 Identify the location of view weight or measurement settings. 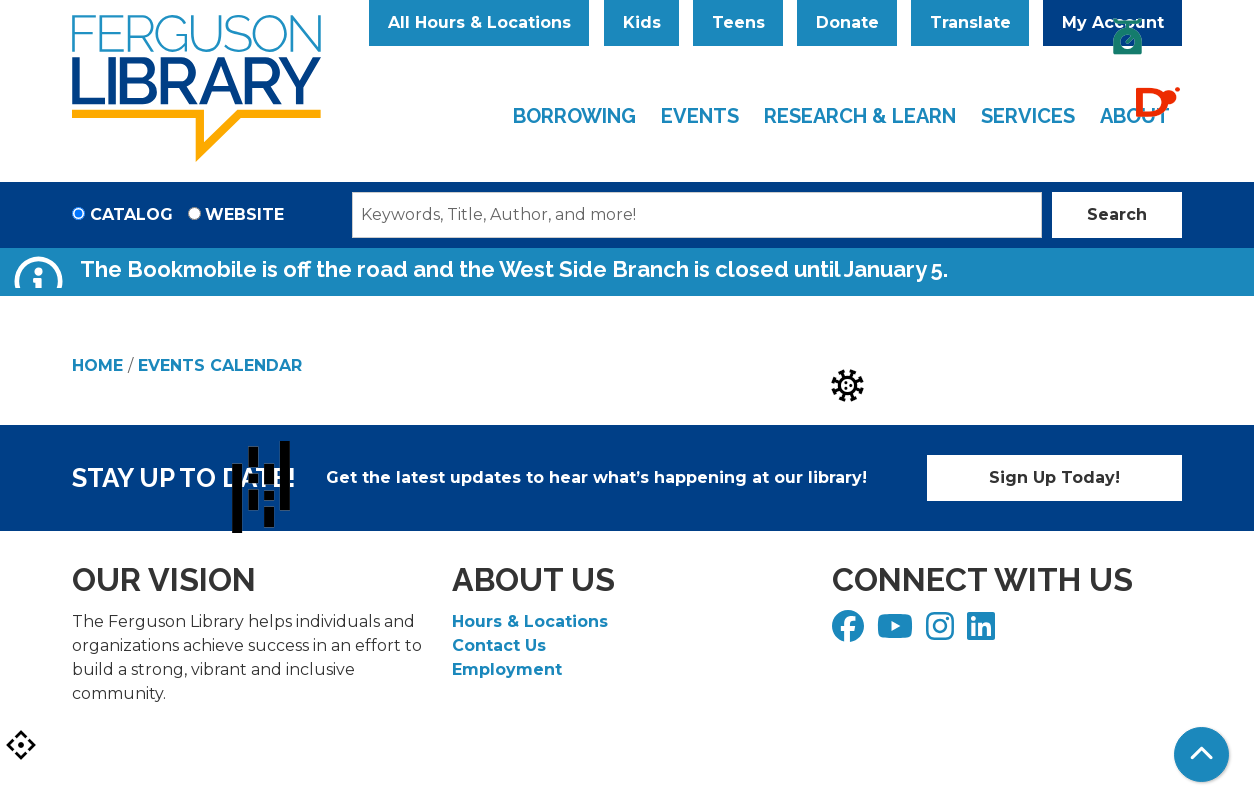
(1127, 36).